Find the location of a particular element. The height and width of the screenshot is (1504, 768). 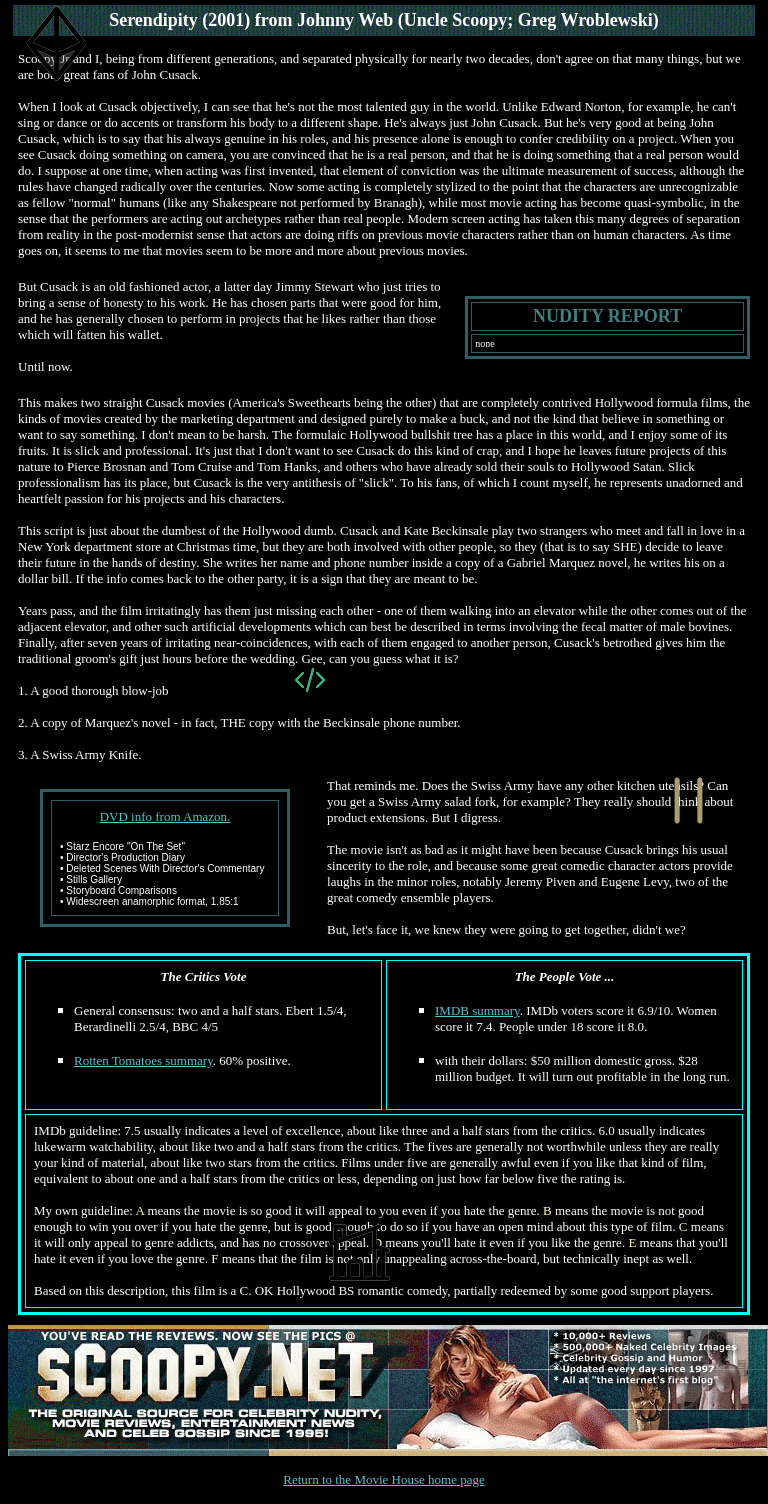

pause media playback is located at coordinates (688, 800).